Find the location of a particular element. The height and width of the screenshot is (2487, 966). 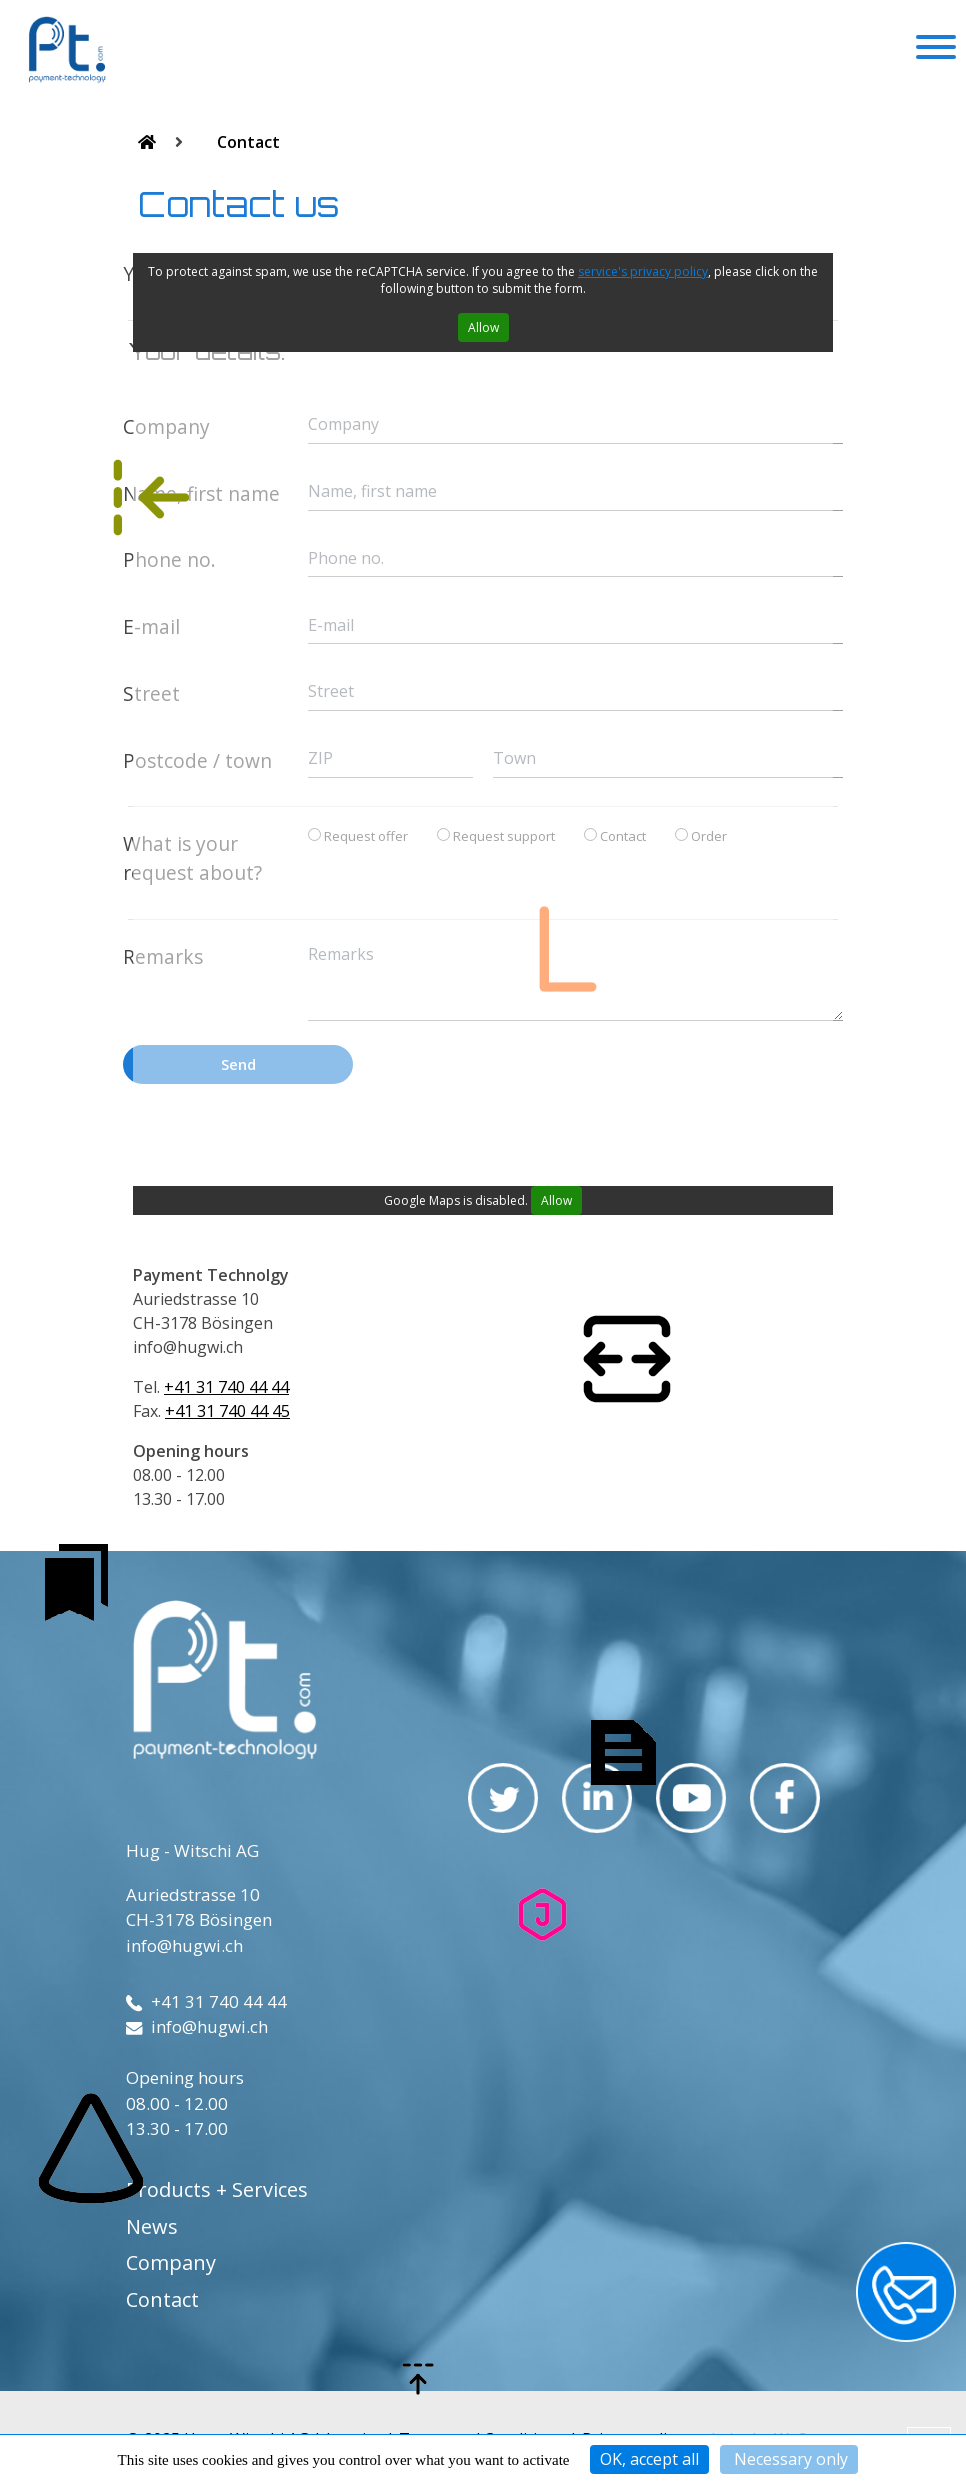

view text document or note is located at coordinates (623, 1752).